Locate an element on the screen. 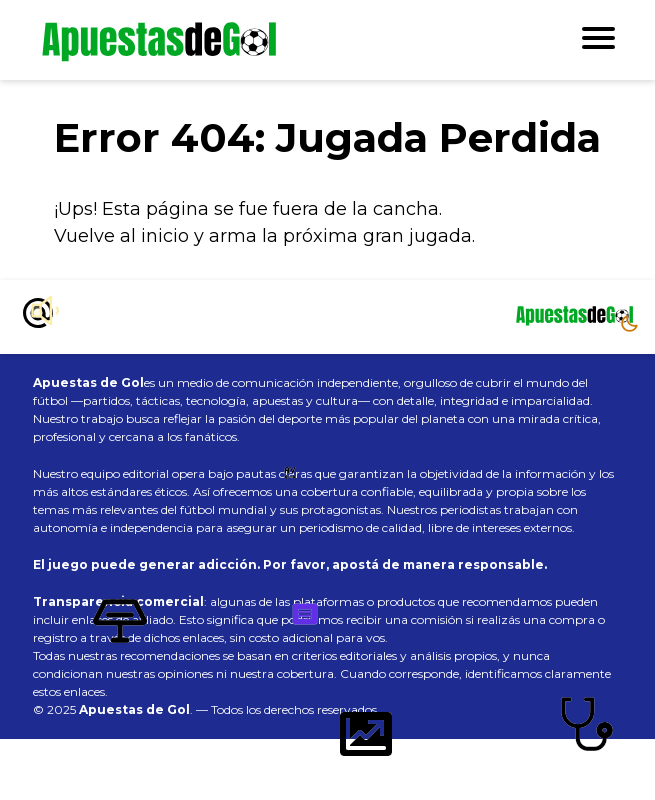 Image resolution: width=655 pixels, height=800 pixels. toggle dark mode or night theme is located at coordinates (629, 324).